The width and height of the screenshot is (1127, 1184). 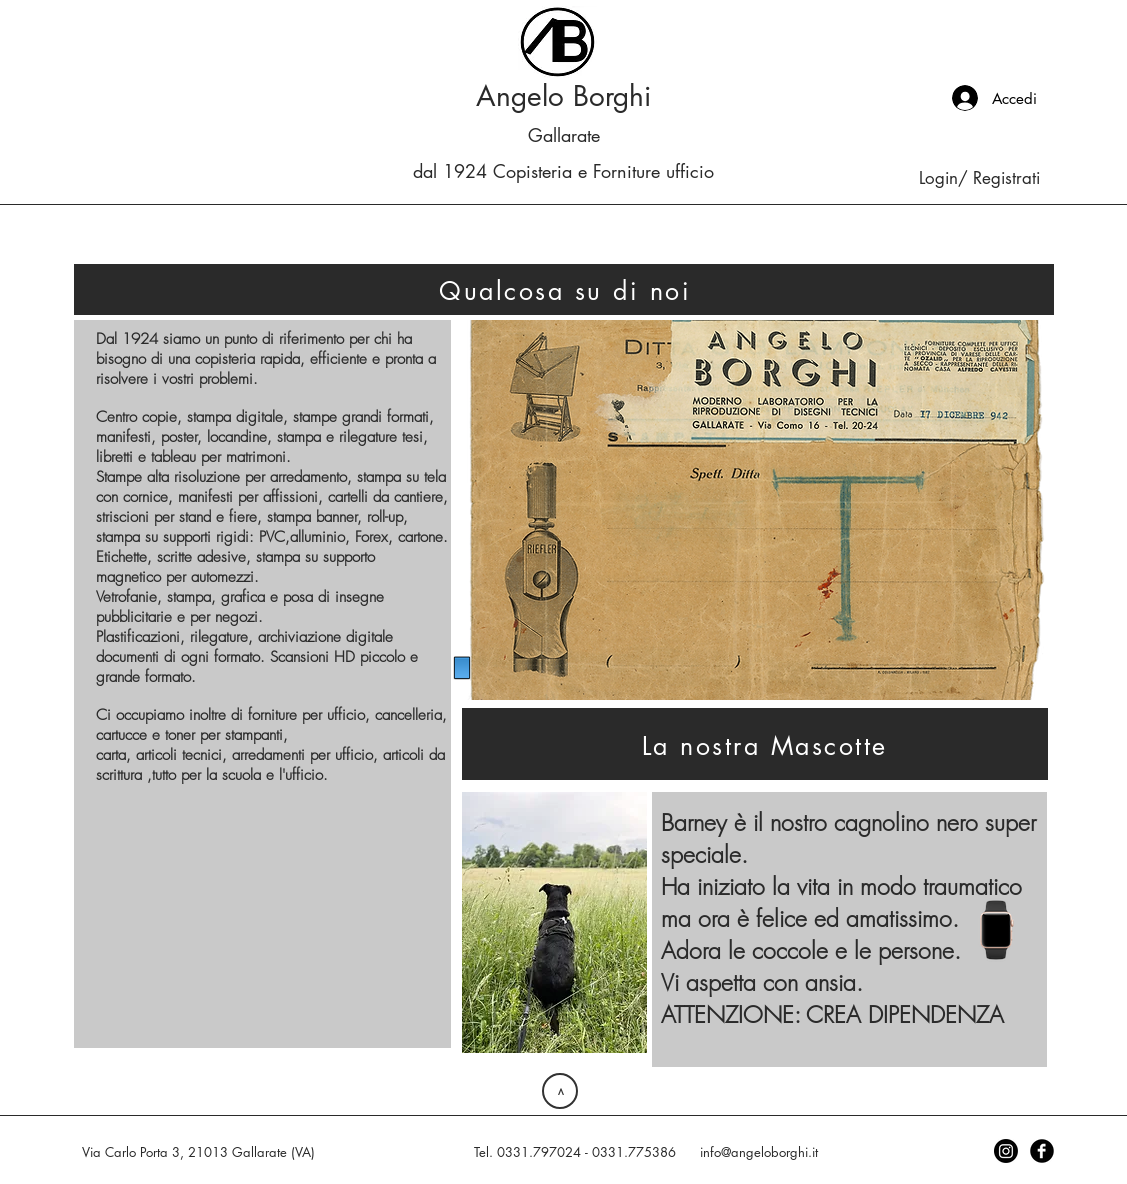 I want to click on manage connected Apple Watch device, so click(x=996, y=930).